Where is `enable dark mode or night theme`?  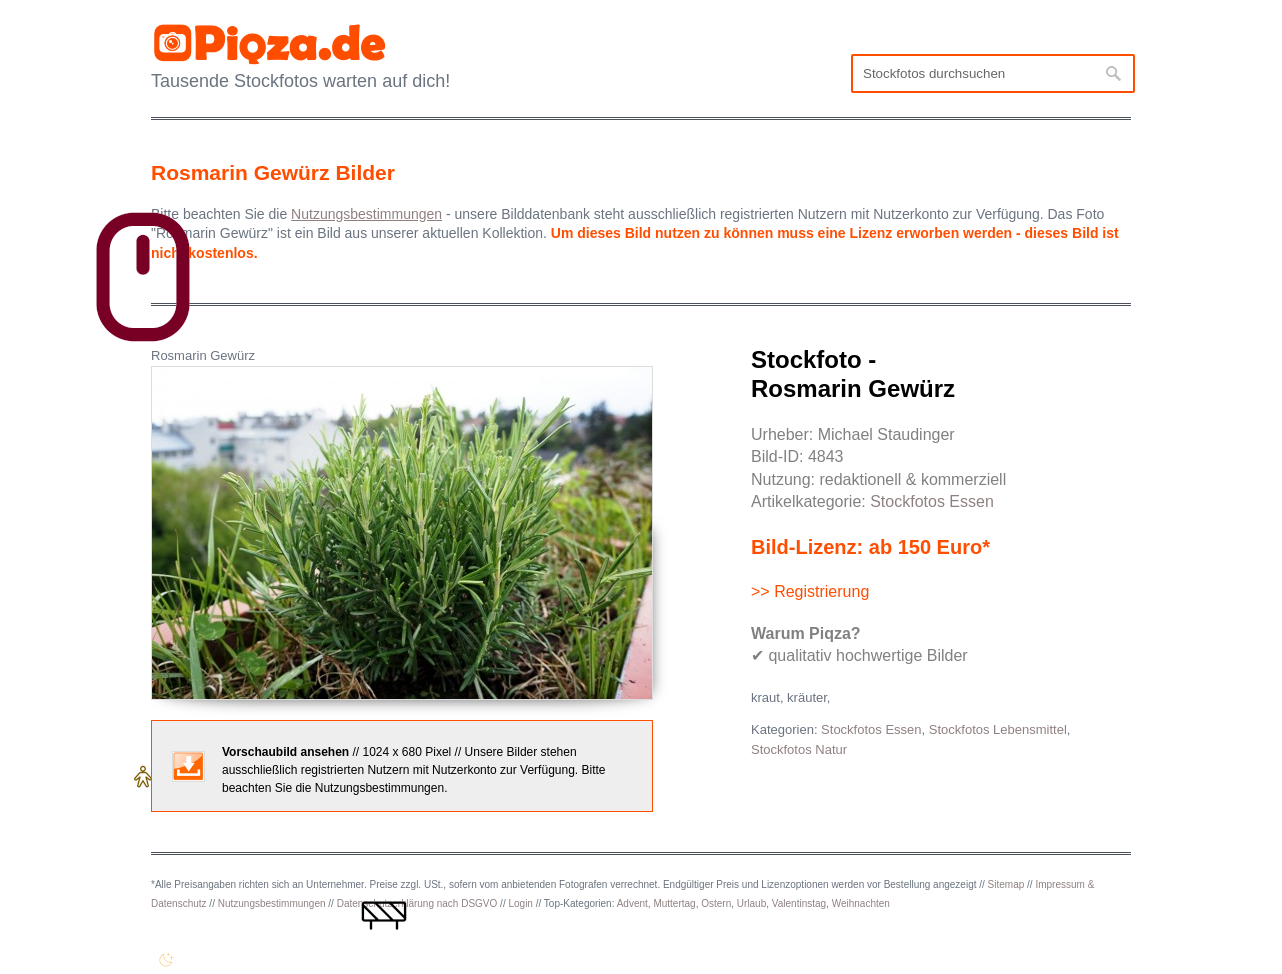 enable dark mode or night theme is located at coordinates (166, 960).